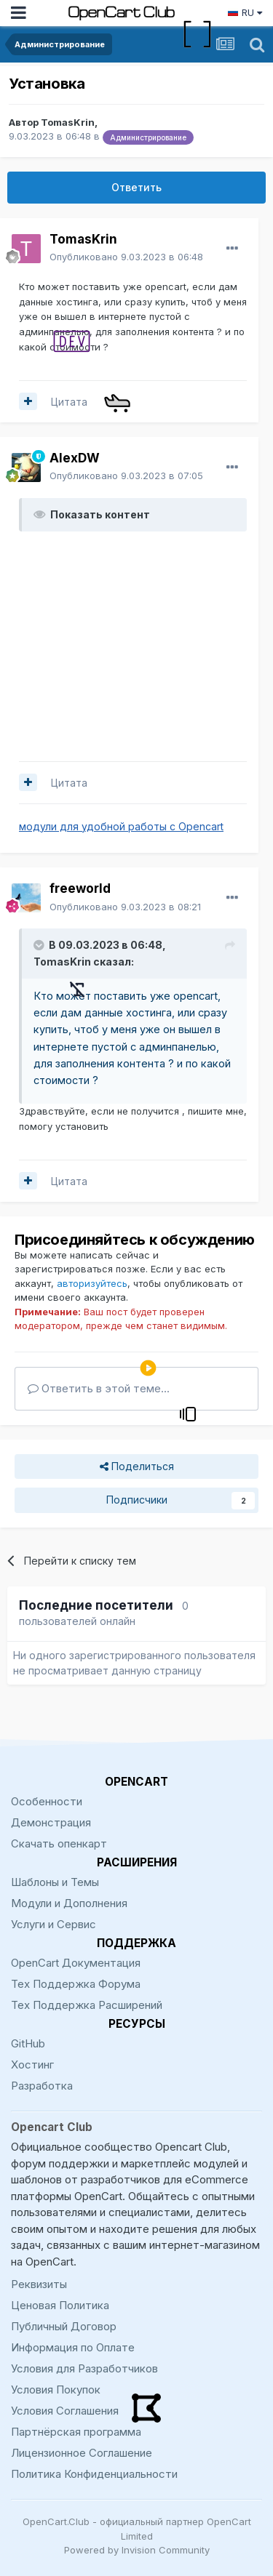  I want to click on play media or video content, so click(148, 1368).